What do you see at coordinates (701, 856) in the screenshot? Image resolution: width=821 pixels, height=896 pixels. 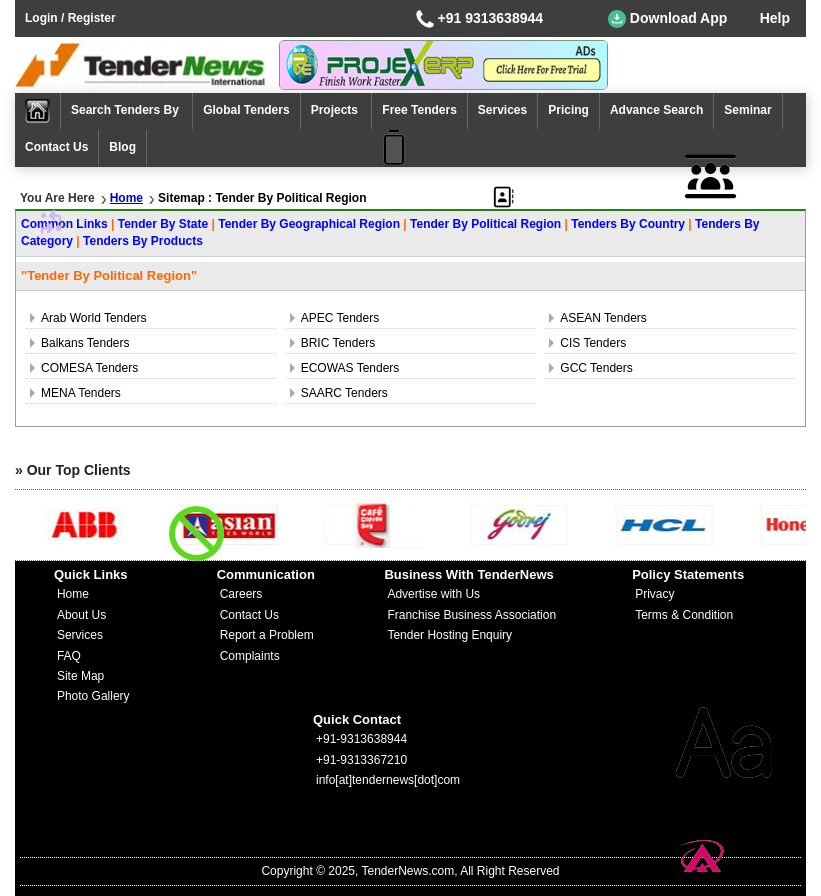 I see `asymmetrik company logo` at bounding box center [701, 856].